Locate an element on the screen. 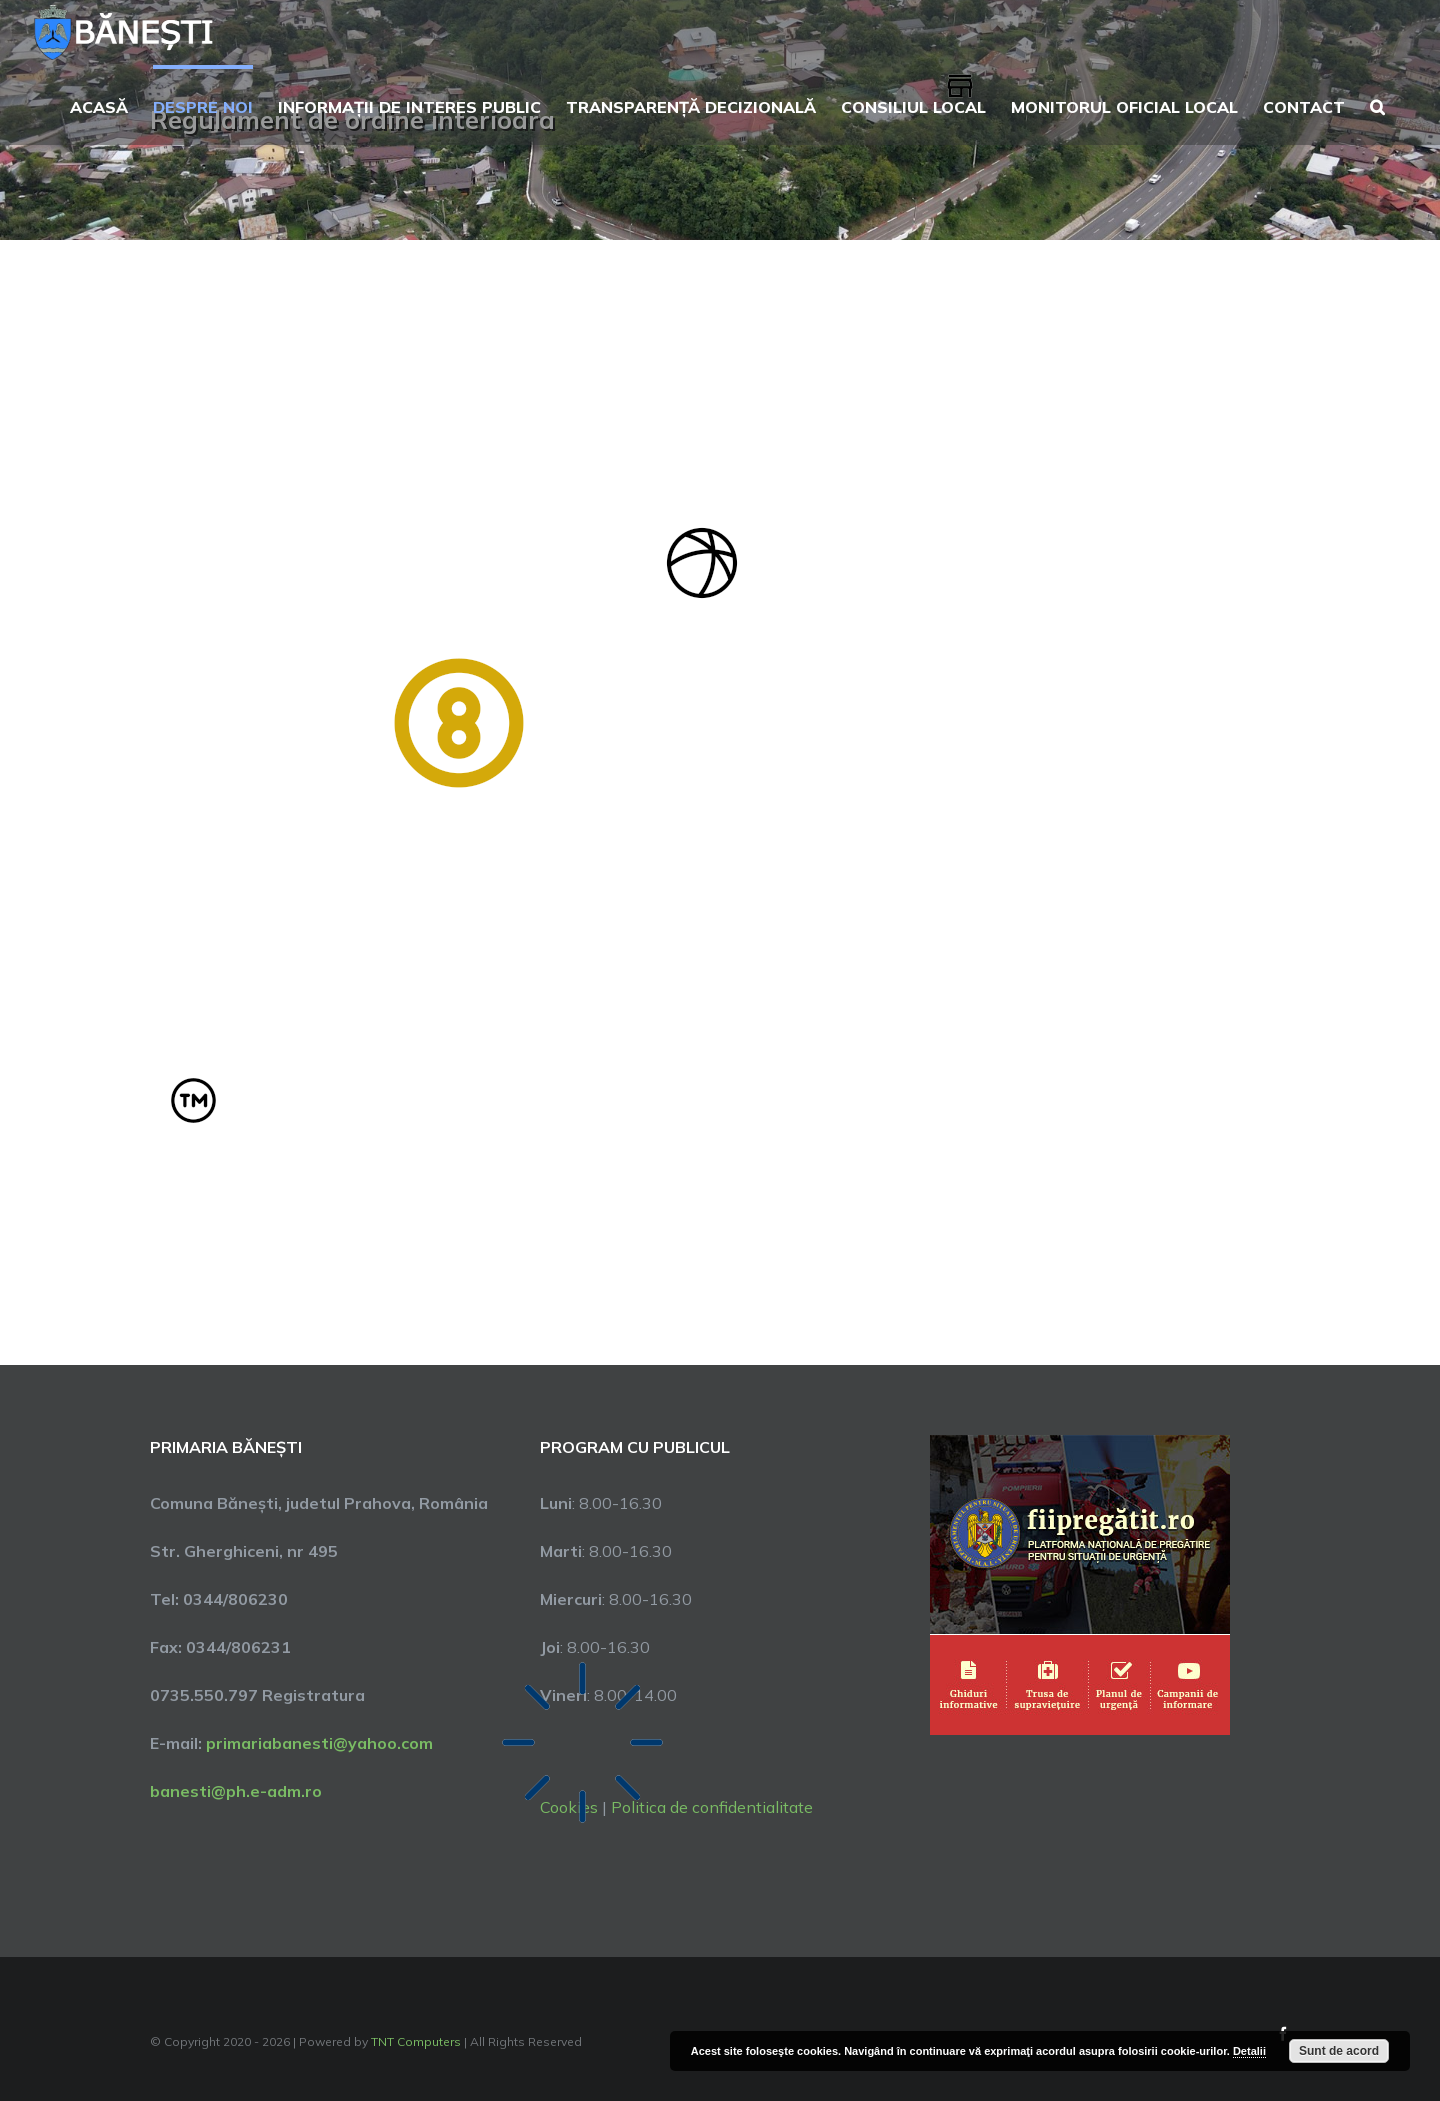 This screenshot has height=2101, width=1440. browse or open the store is located at coordinates (960, 86).